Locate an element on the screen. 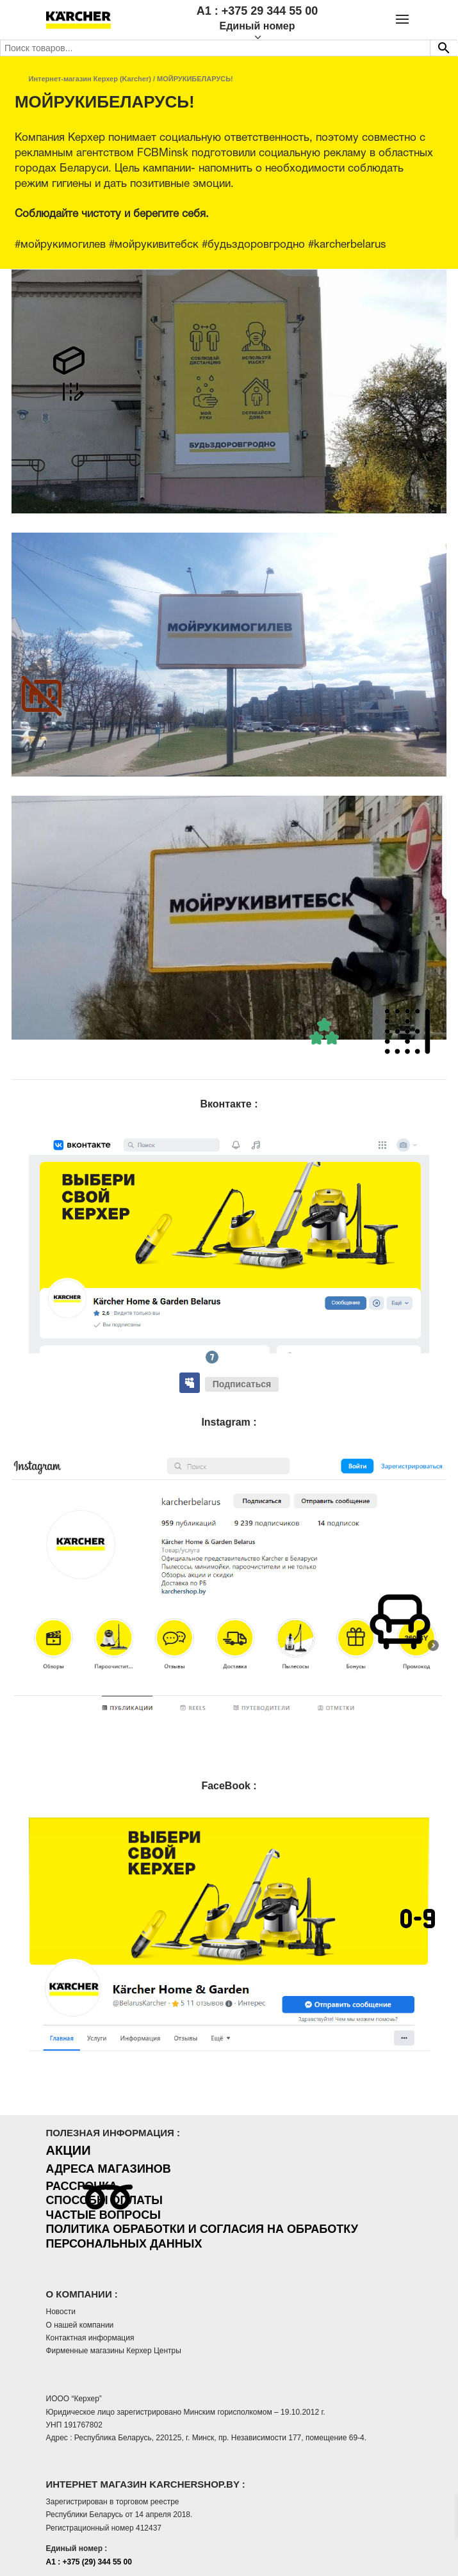 This screenshot has height=2576, width=458. view ratings or reviews is located at coordinates (324, 1031).